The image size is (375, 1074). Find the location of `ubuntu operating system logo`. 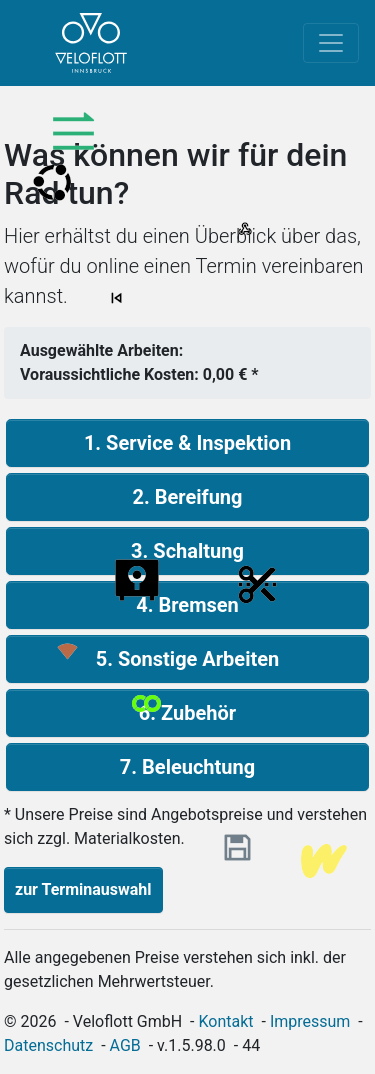

ubuntu operating system logo is located at coordinates (53, 182).